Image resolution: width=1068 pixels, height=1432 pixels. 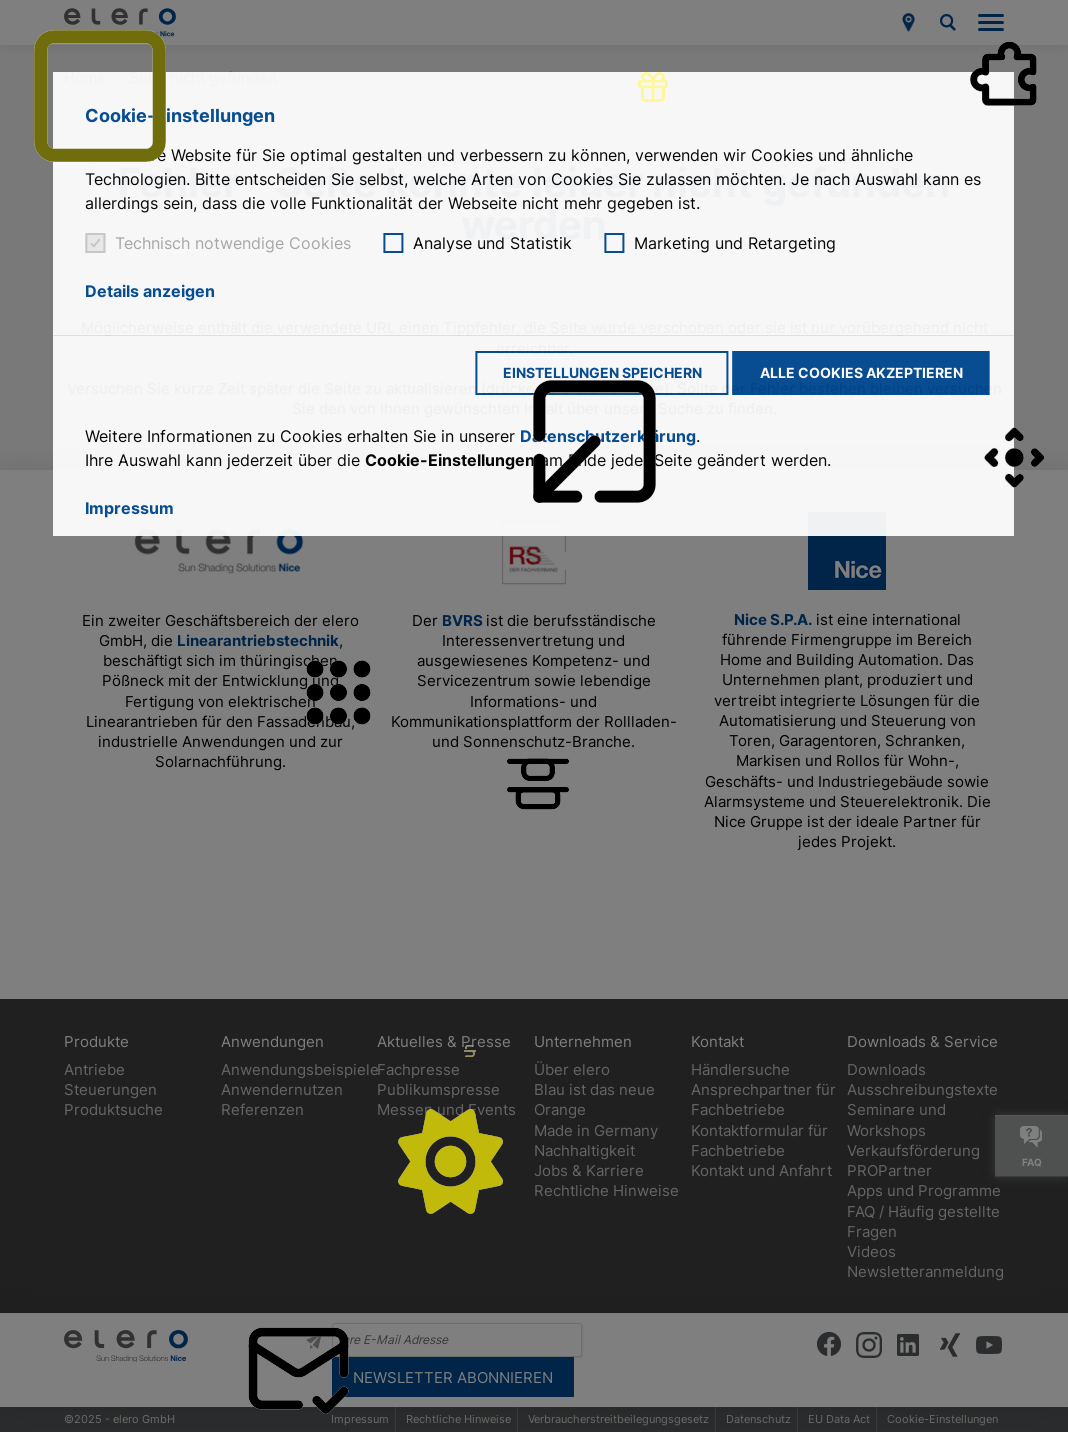 What do you see at coordinates (594, 441) in the screenshot?
I see `move content outside the current container` at bounding box center [594, 441].